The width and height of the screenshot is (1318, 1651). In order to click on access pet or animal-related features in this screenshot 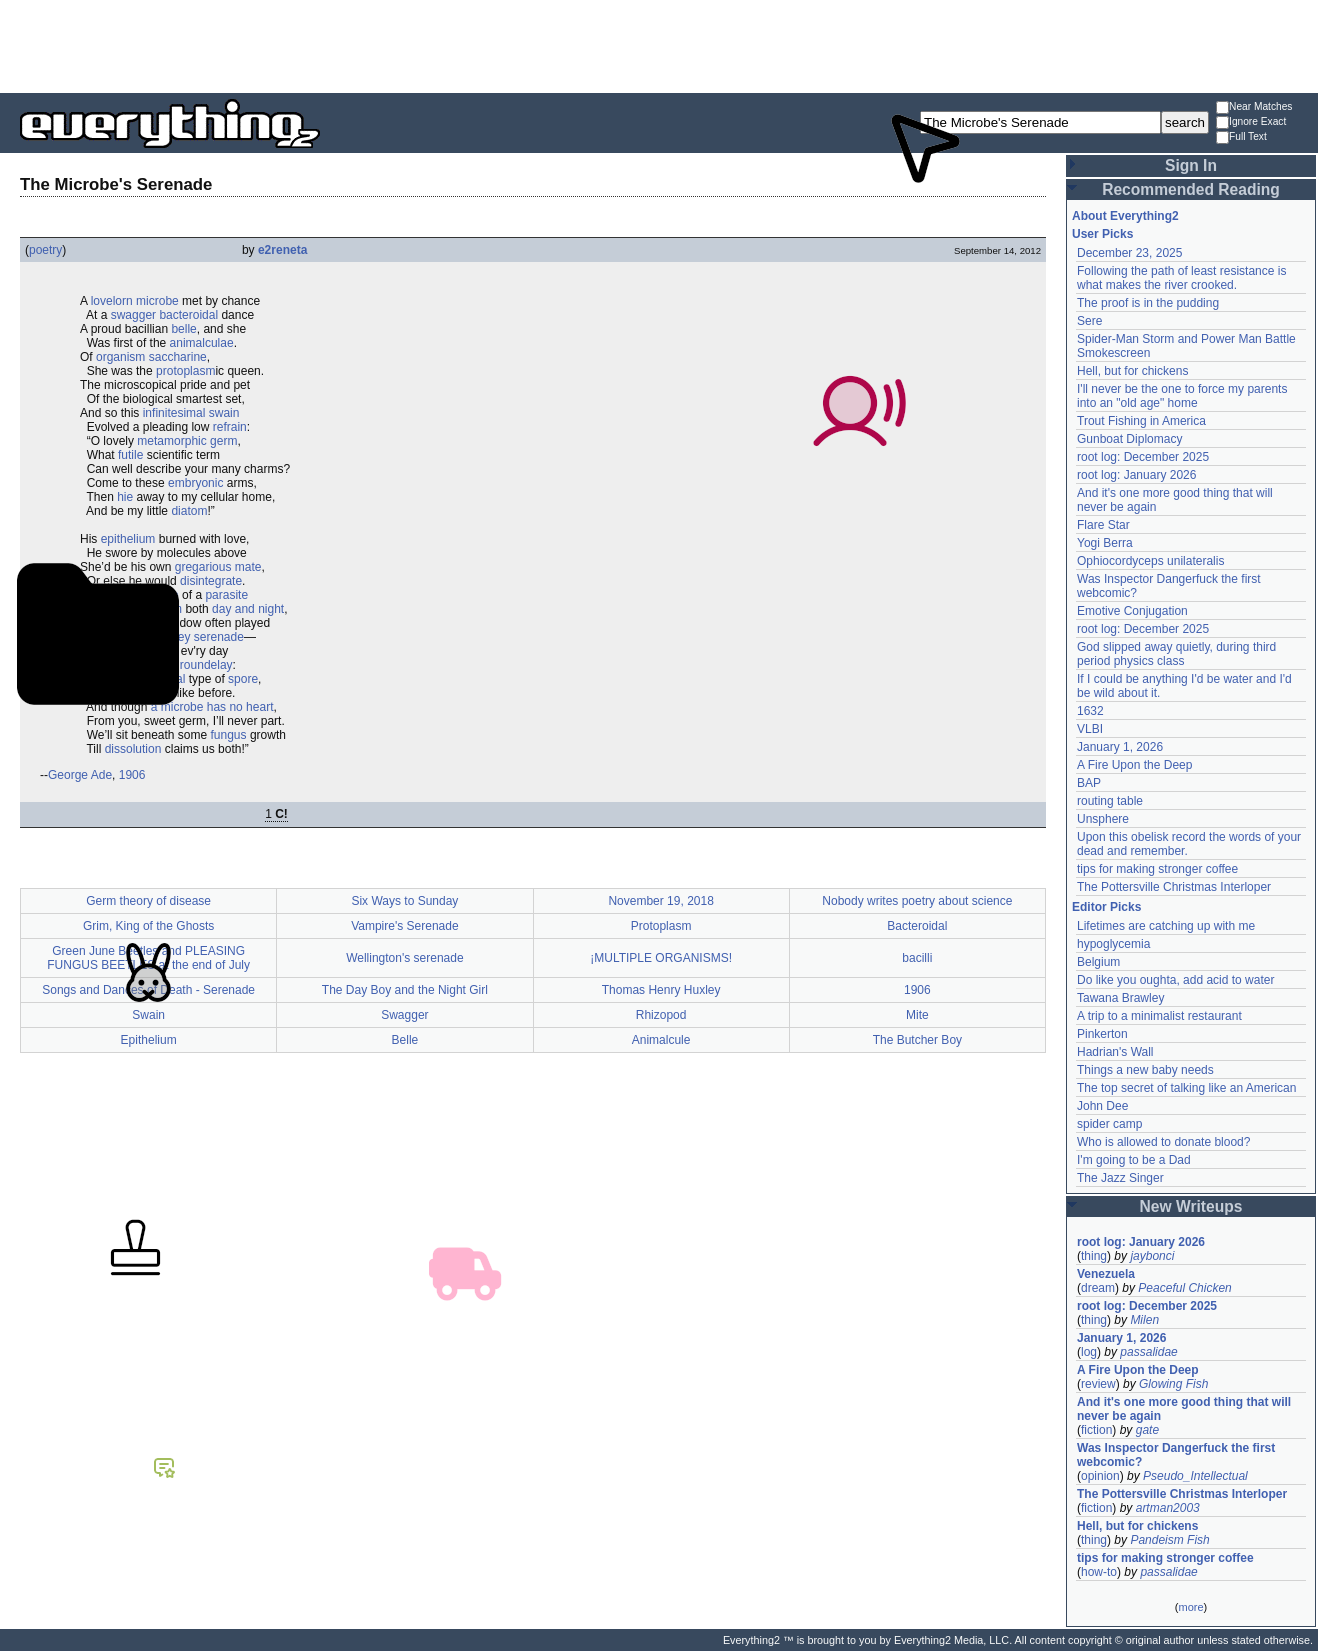, I will do `click(148, 973)`.